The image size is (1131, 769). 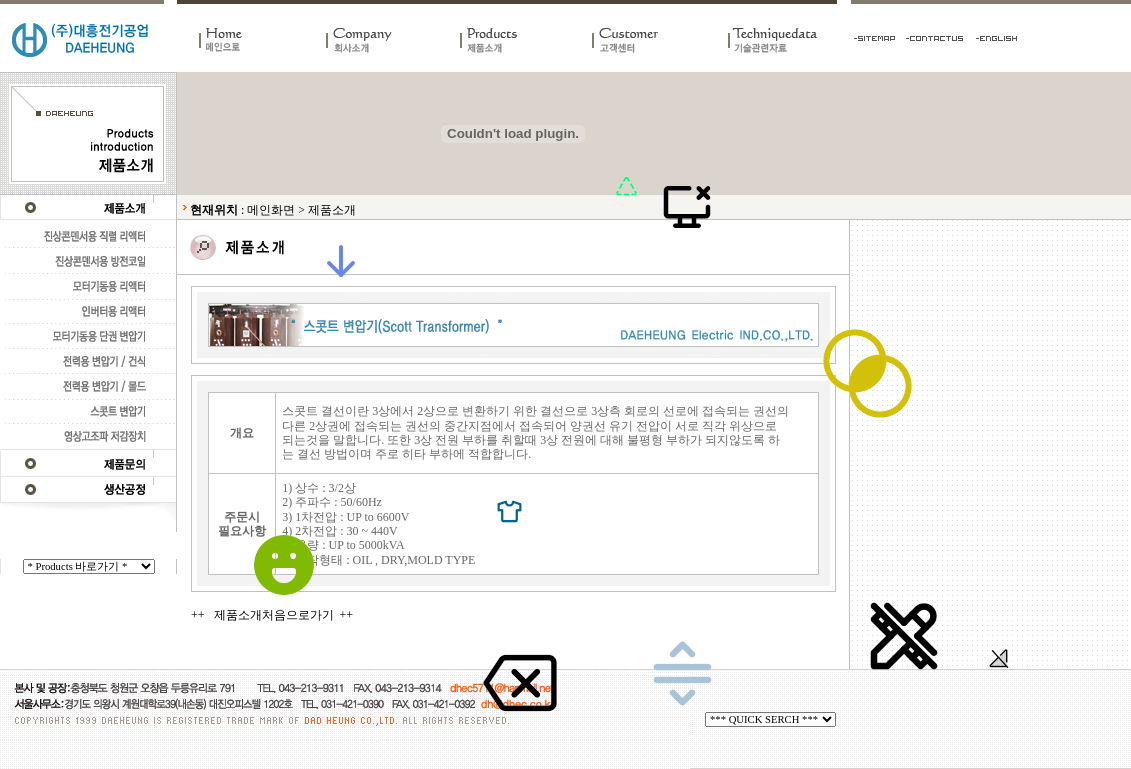 I want to click on tools or settings unavailable, so click(x=904, y=636).